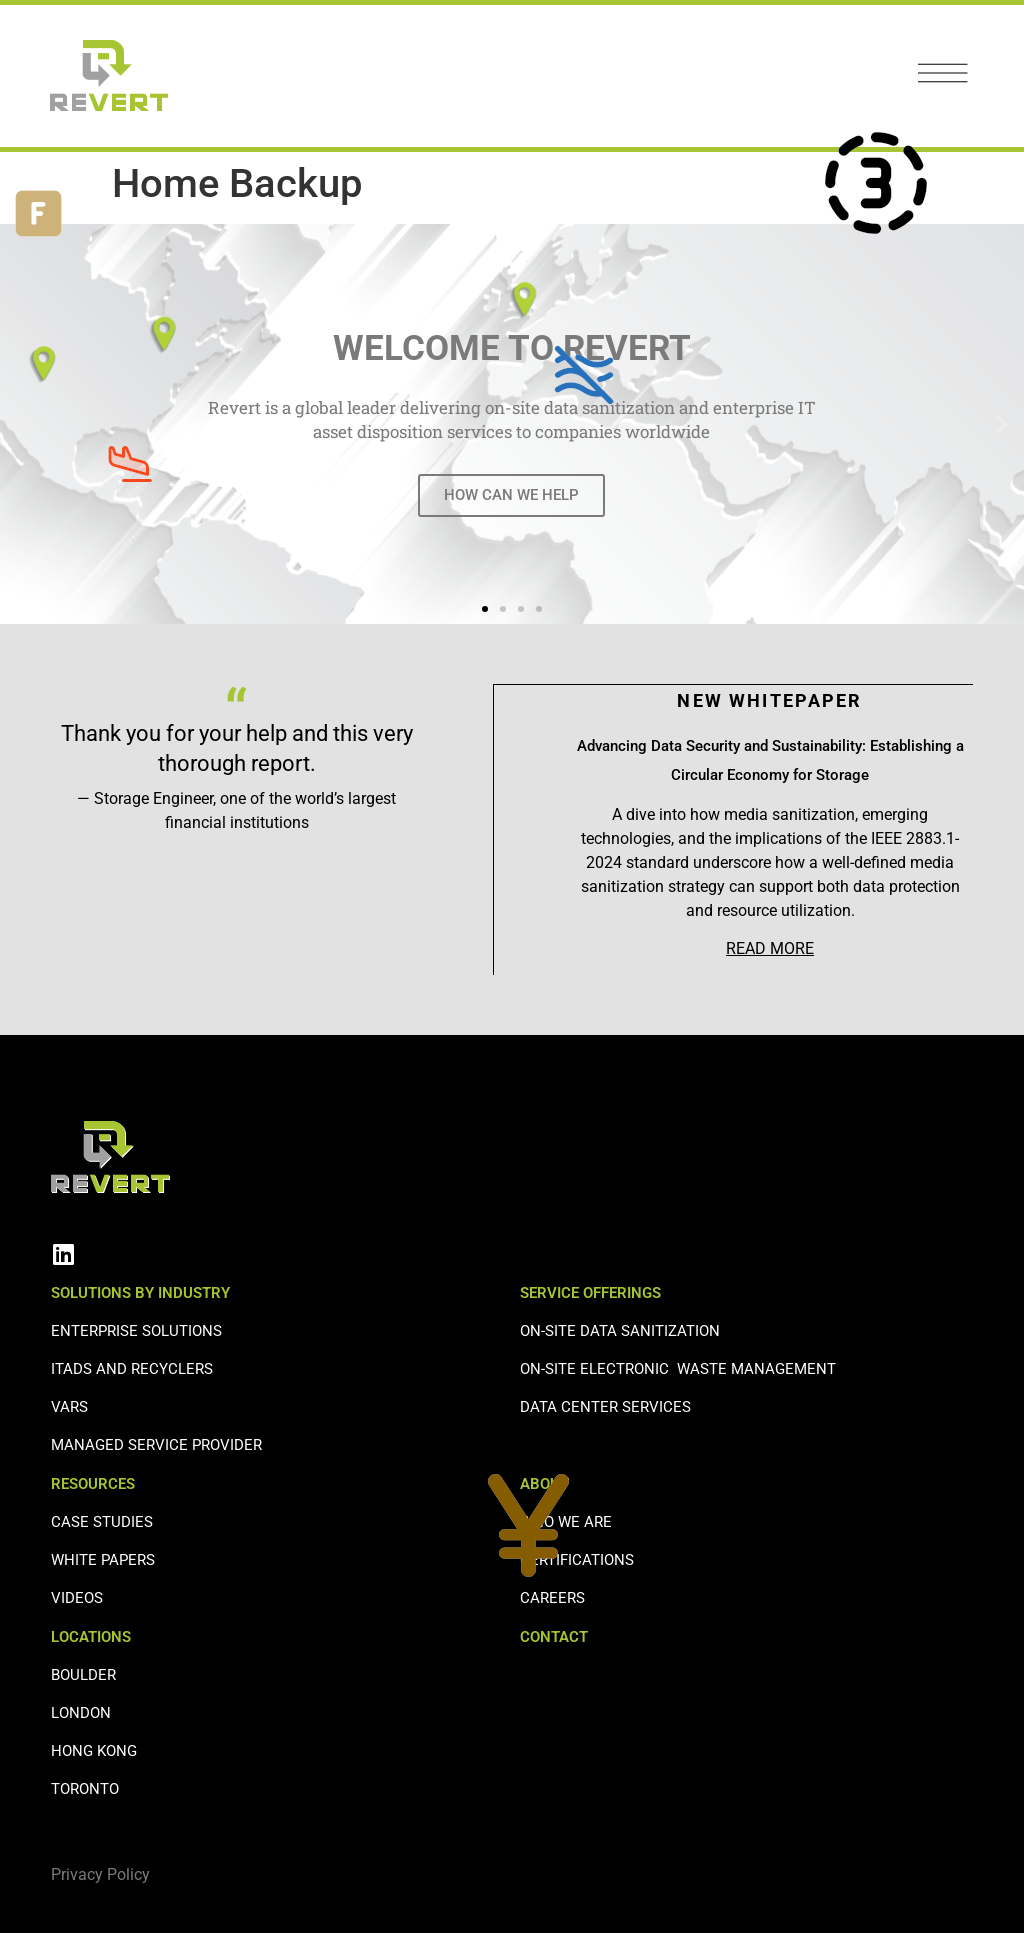  Describe the element at coordinates (128, 464) in the screenshot. I see `indicates flight arrival status` at that location.